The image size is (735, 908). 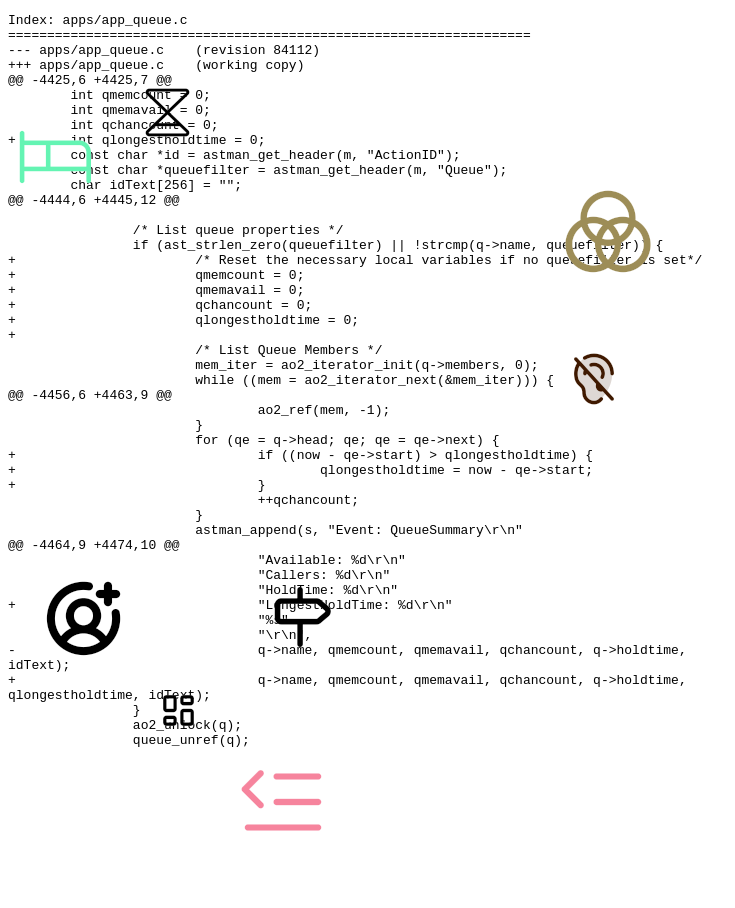 I want to click on view accommodation or hotel options, so click(x=53, y=157).